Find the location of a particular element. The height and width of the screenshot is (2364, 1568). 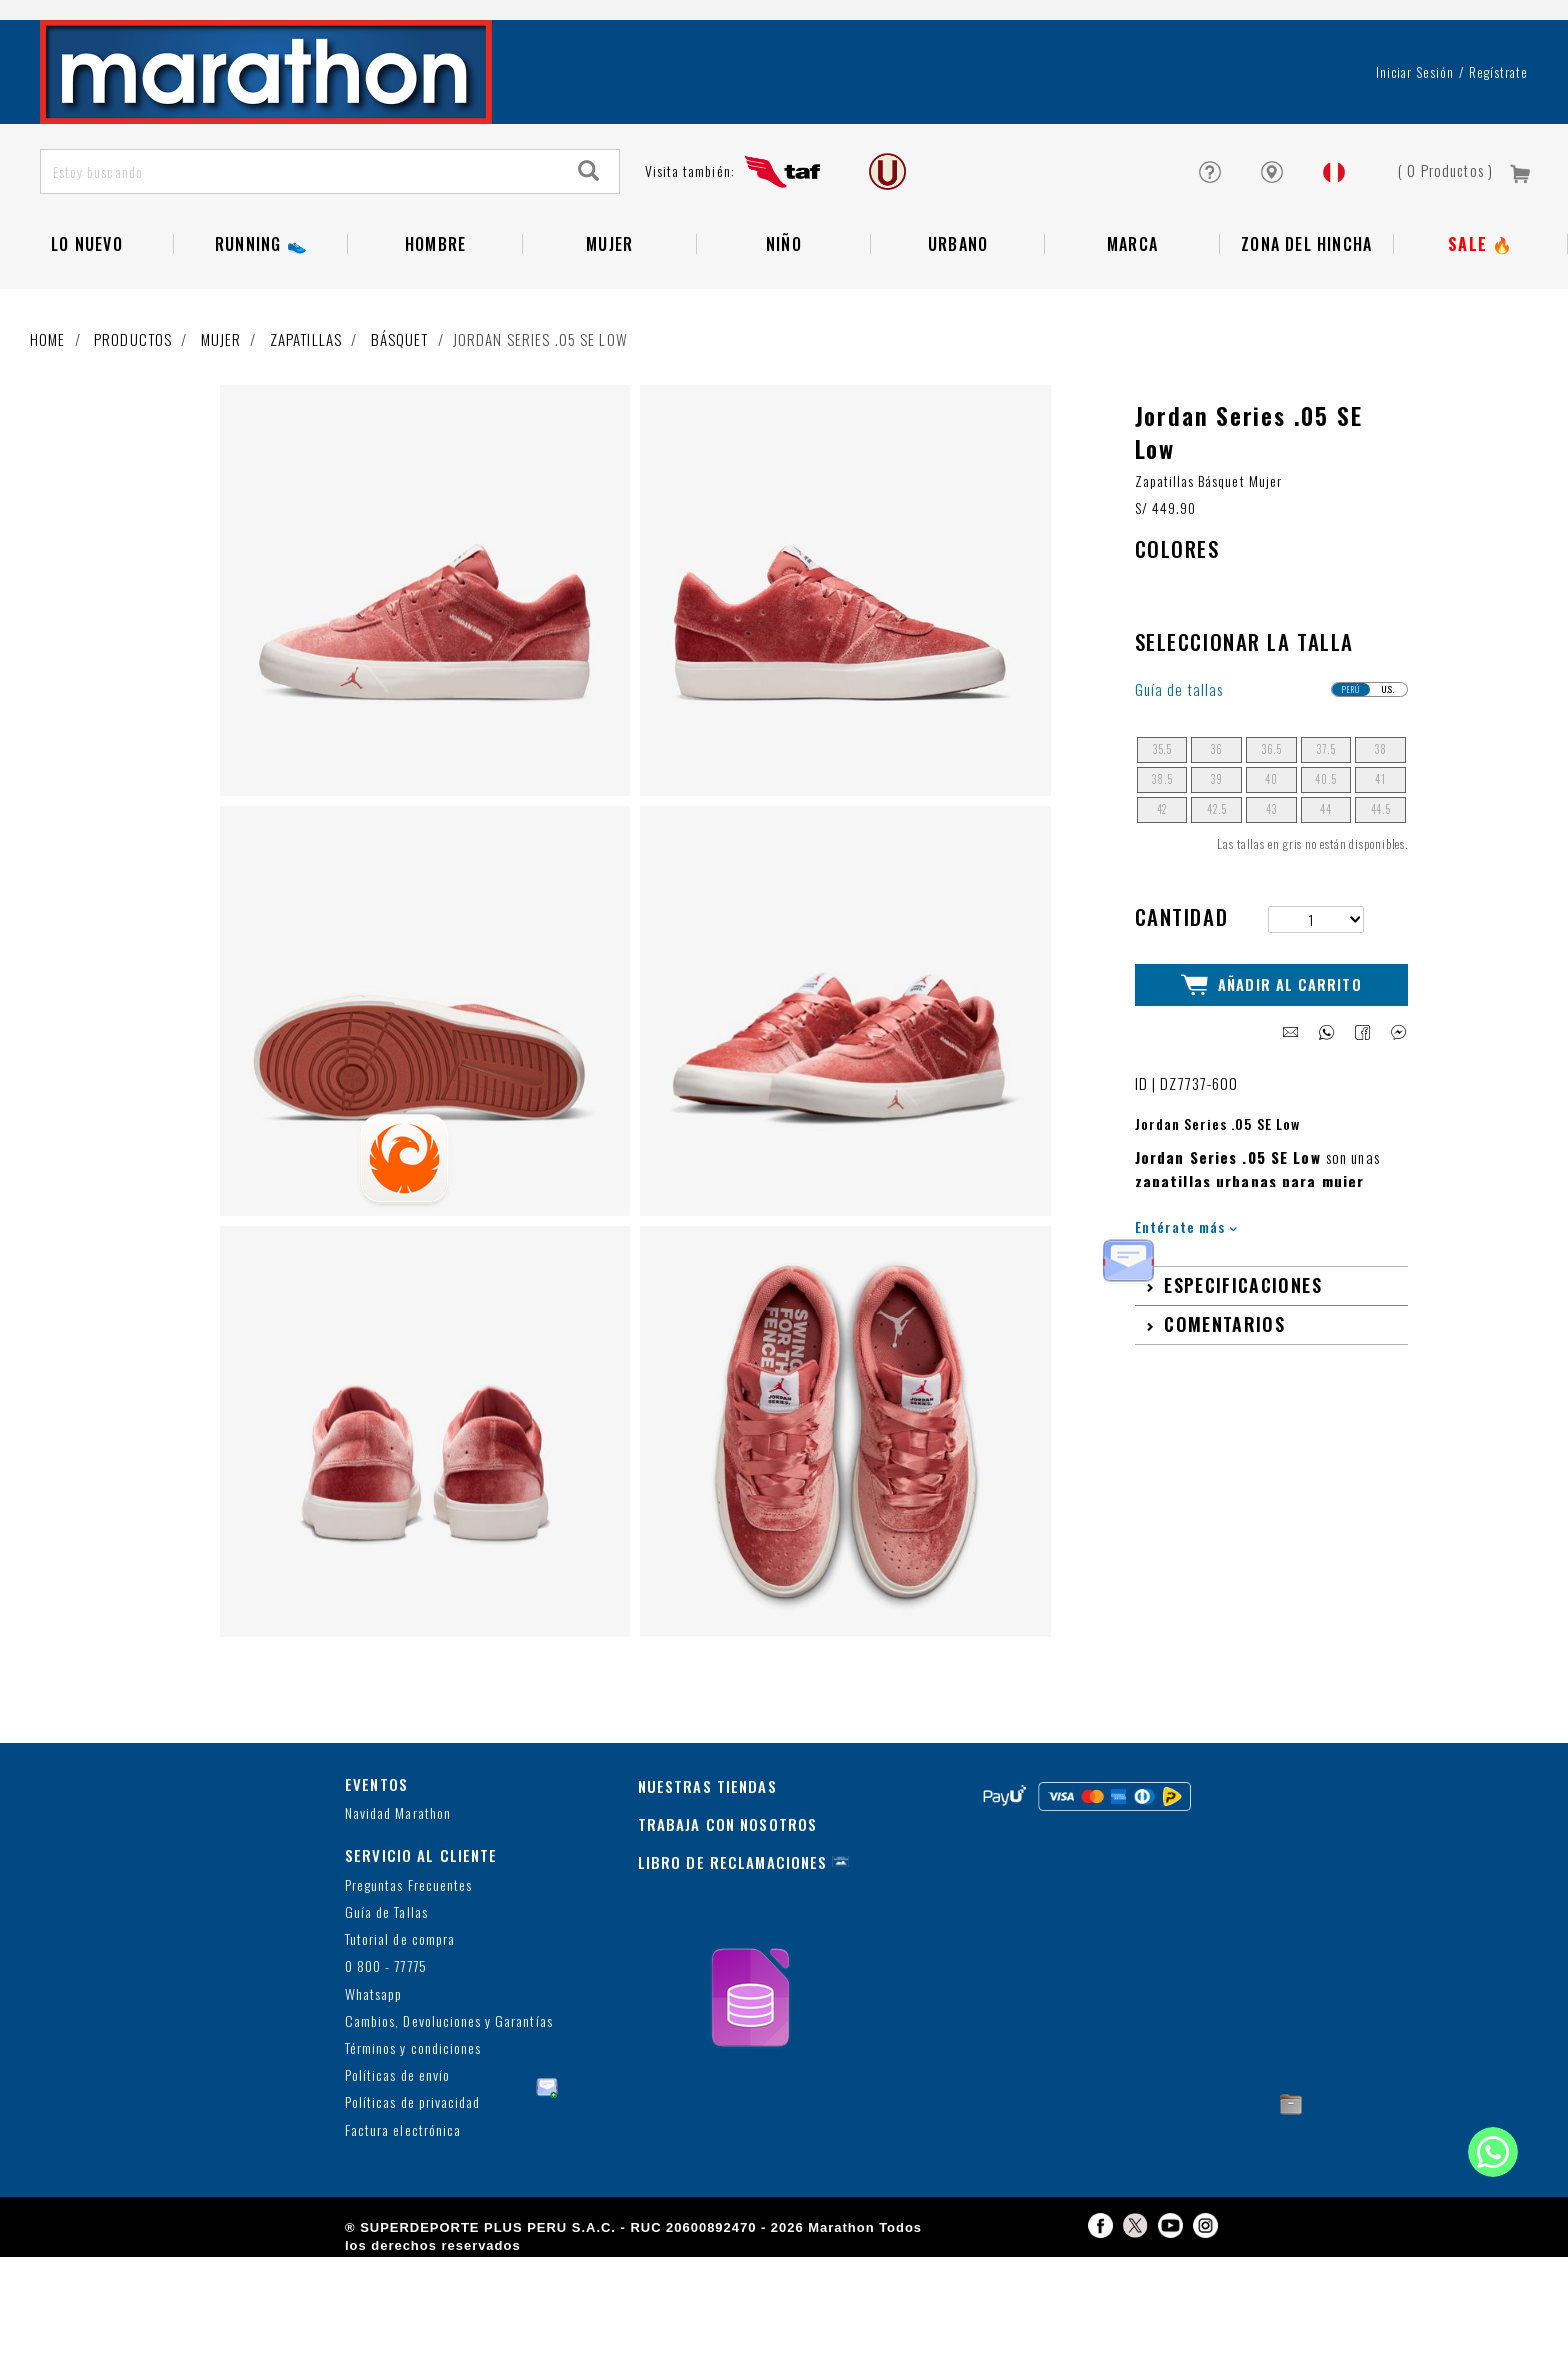

compose a new email message is located at coordinates (547, 2087).